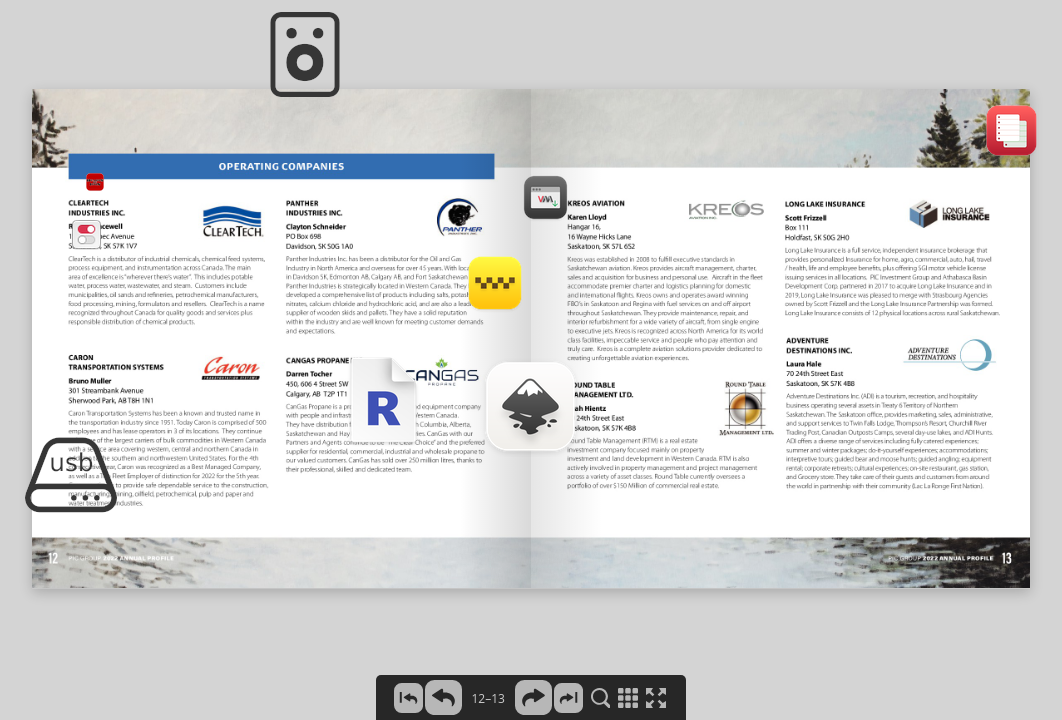 The width and height of the screenshot is (1062, 720). Describe the element at coordinates (307, 54) in the screenshot. I see `open rhythmbox music player` at that location.